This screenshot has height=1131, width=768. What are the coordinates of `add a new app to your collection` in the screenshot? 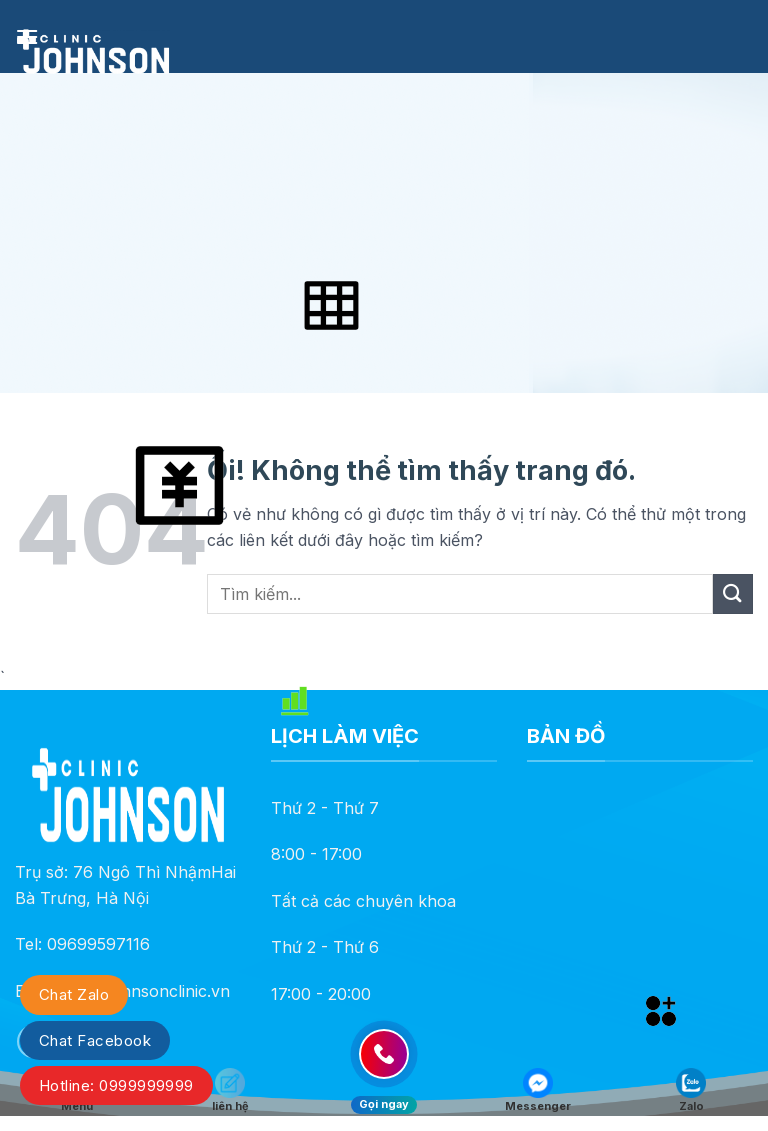 It's located at (661, 1011).